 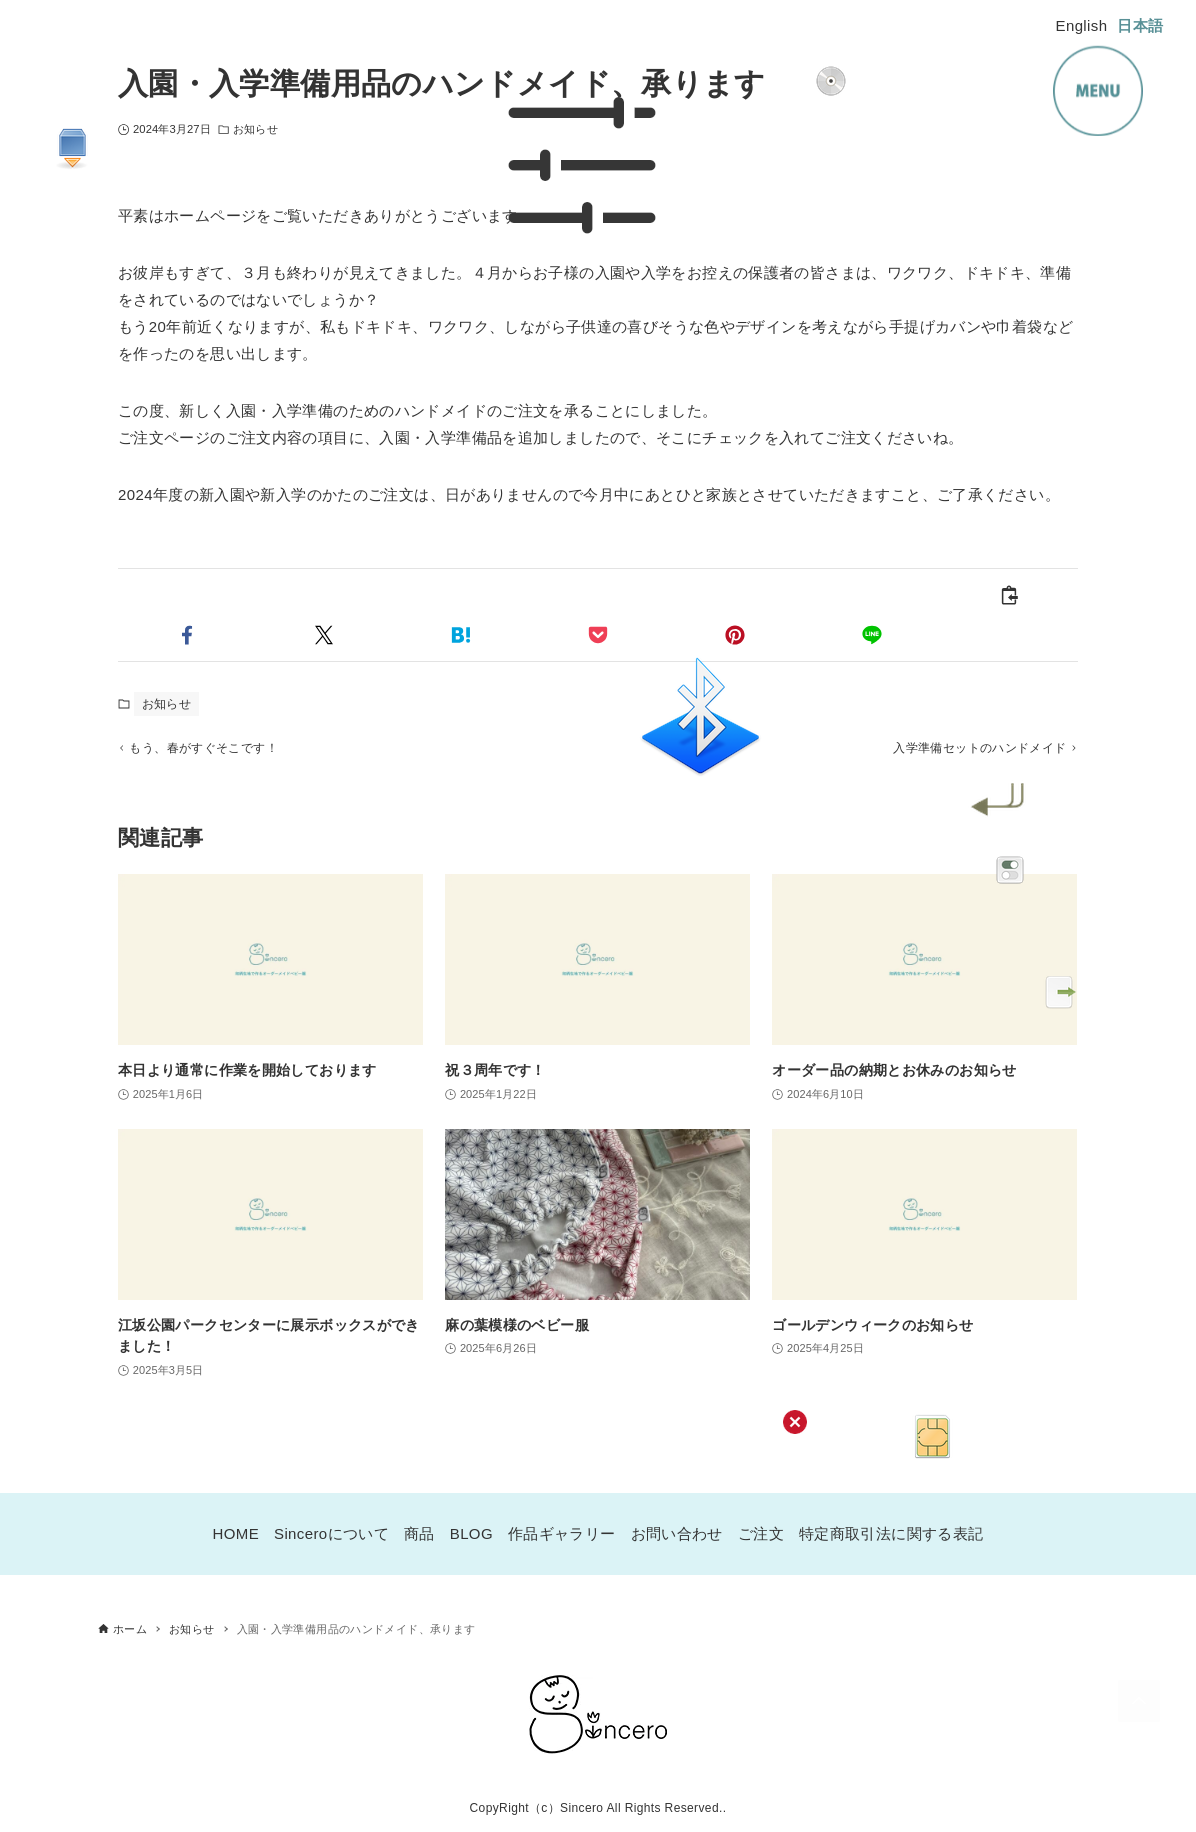 What do you see at coordinates (831, 81) in the screenshot?
I see `indicates a CD-ROM or optical disc drive` at bounding box center [831, 81].